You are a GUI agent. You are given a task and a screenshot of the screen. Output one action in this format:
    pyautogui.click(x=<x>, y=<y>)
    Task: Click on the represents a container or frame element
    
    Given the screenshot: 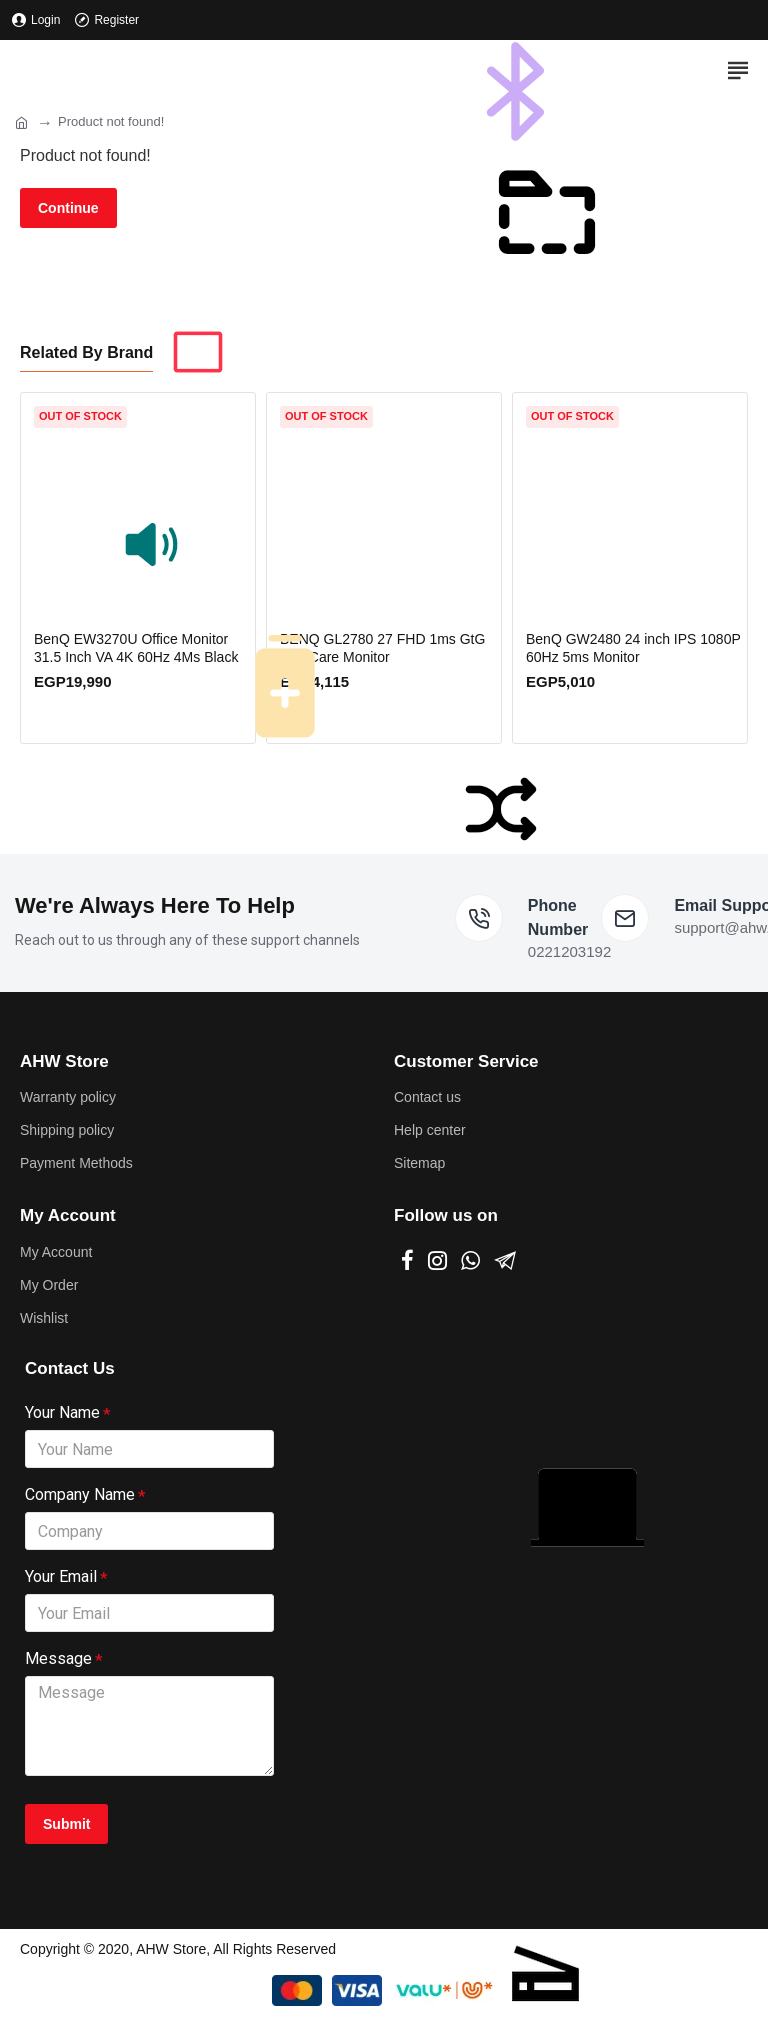 What is the action you would take?
    pyautogui.click(x=198, y=352)
    